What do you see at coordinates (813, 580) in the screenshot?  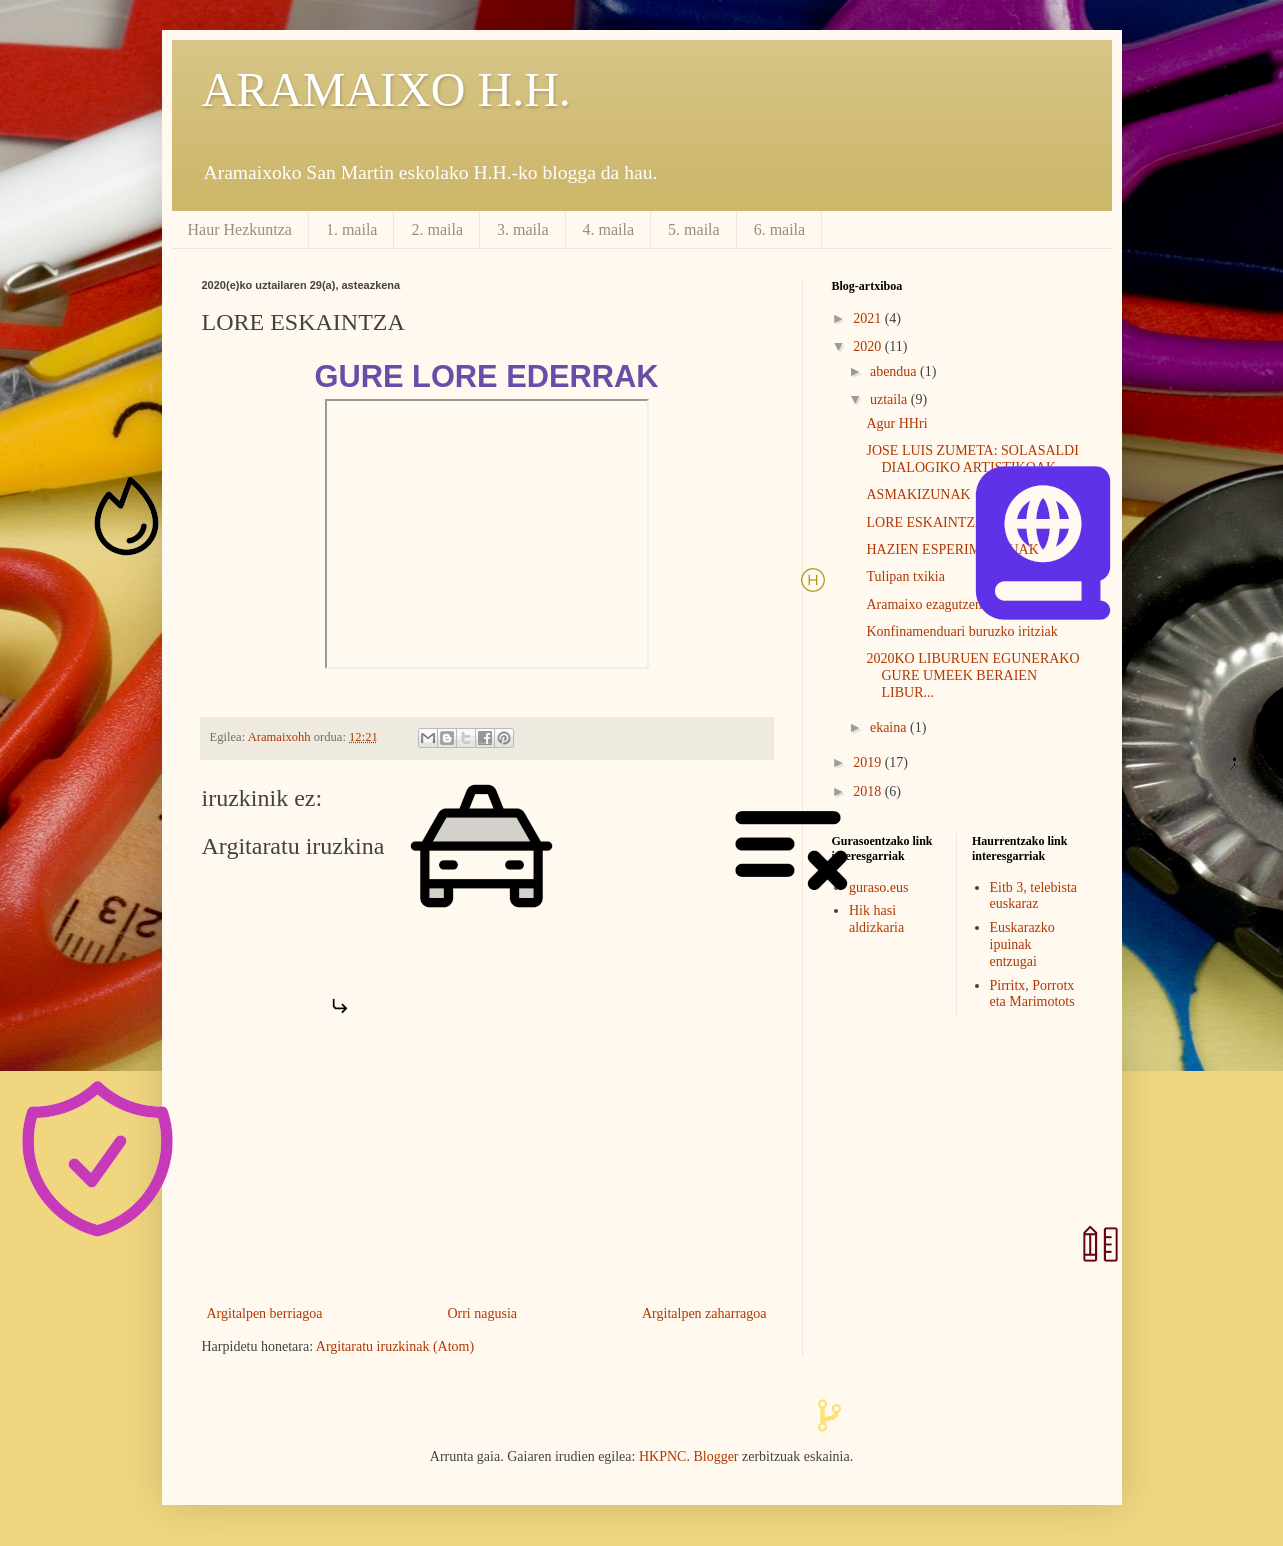 I see `indicates a hospital or helipad location` at bounding box center [813, 580].